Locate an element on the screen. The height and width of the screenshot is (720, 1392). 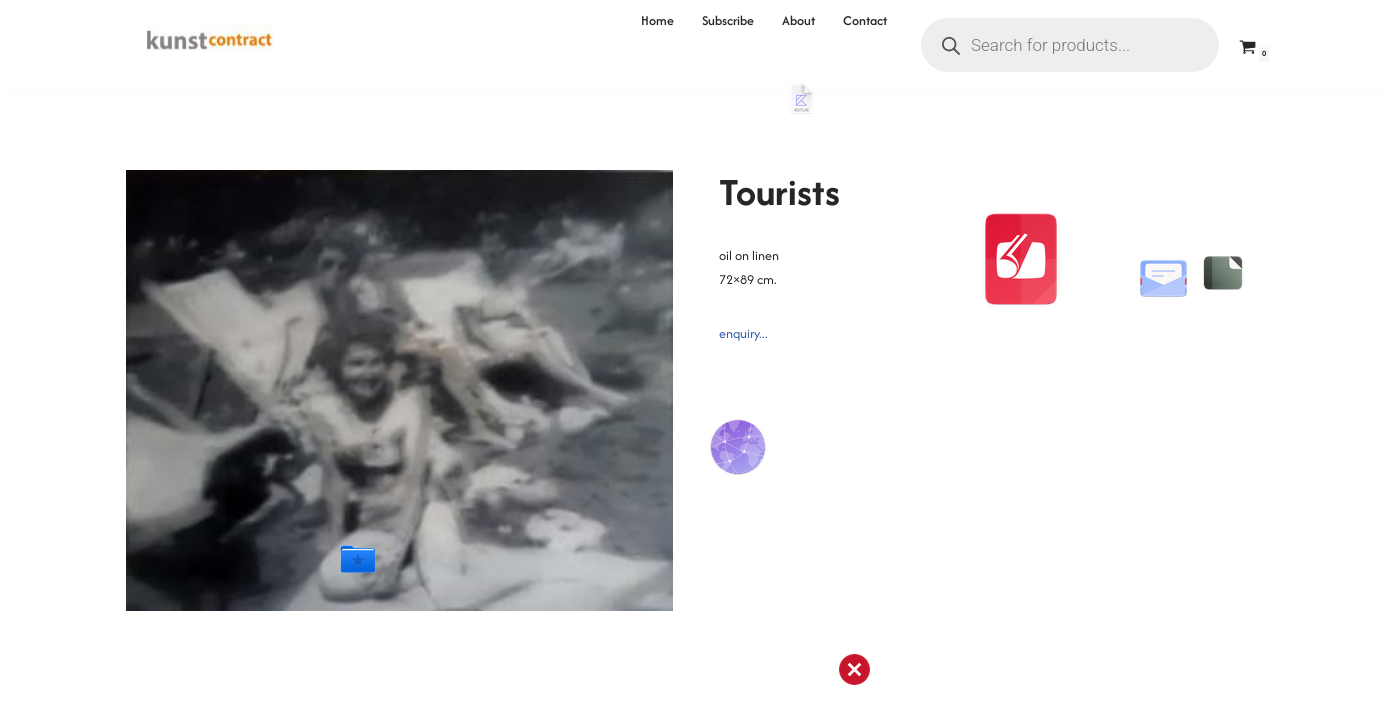
a kotlin source code file is located at coordinates (801, 99).